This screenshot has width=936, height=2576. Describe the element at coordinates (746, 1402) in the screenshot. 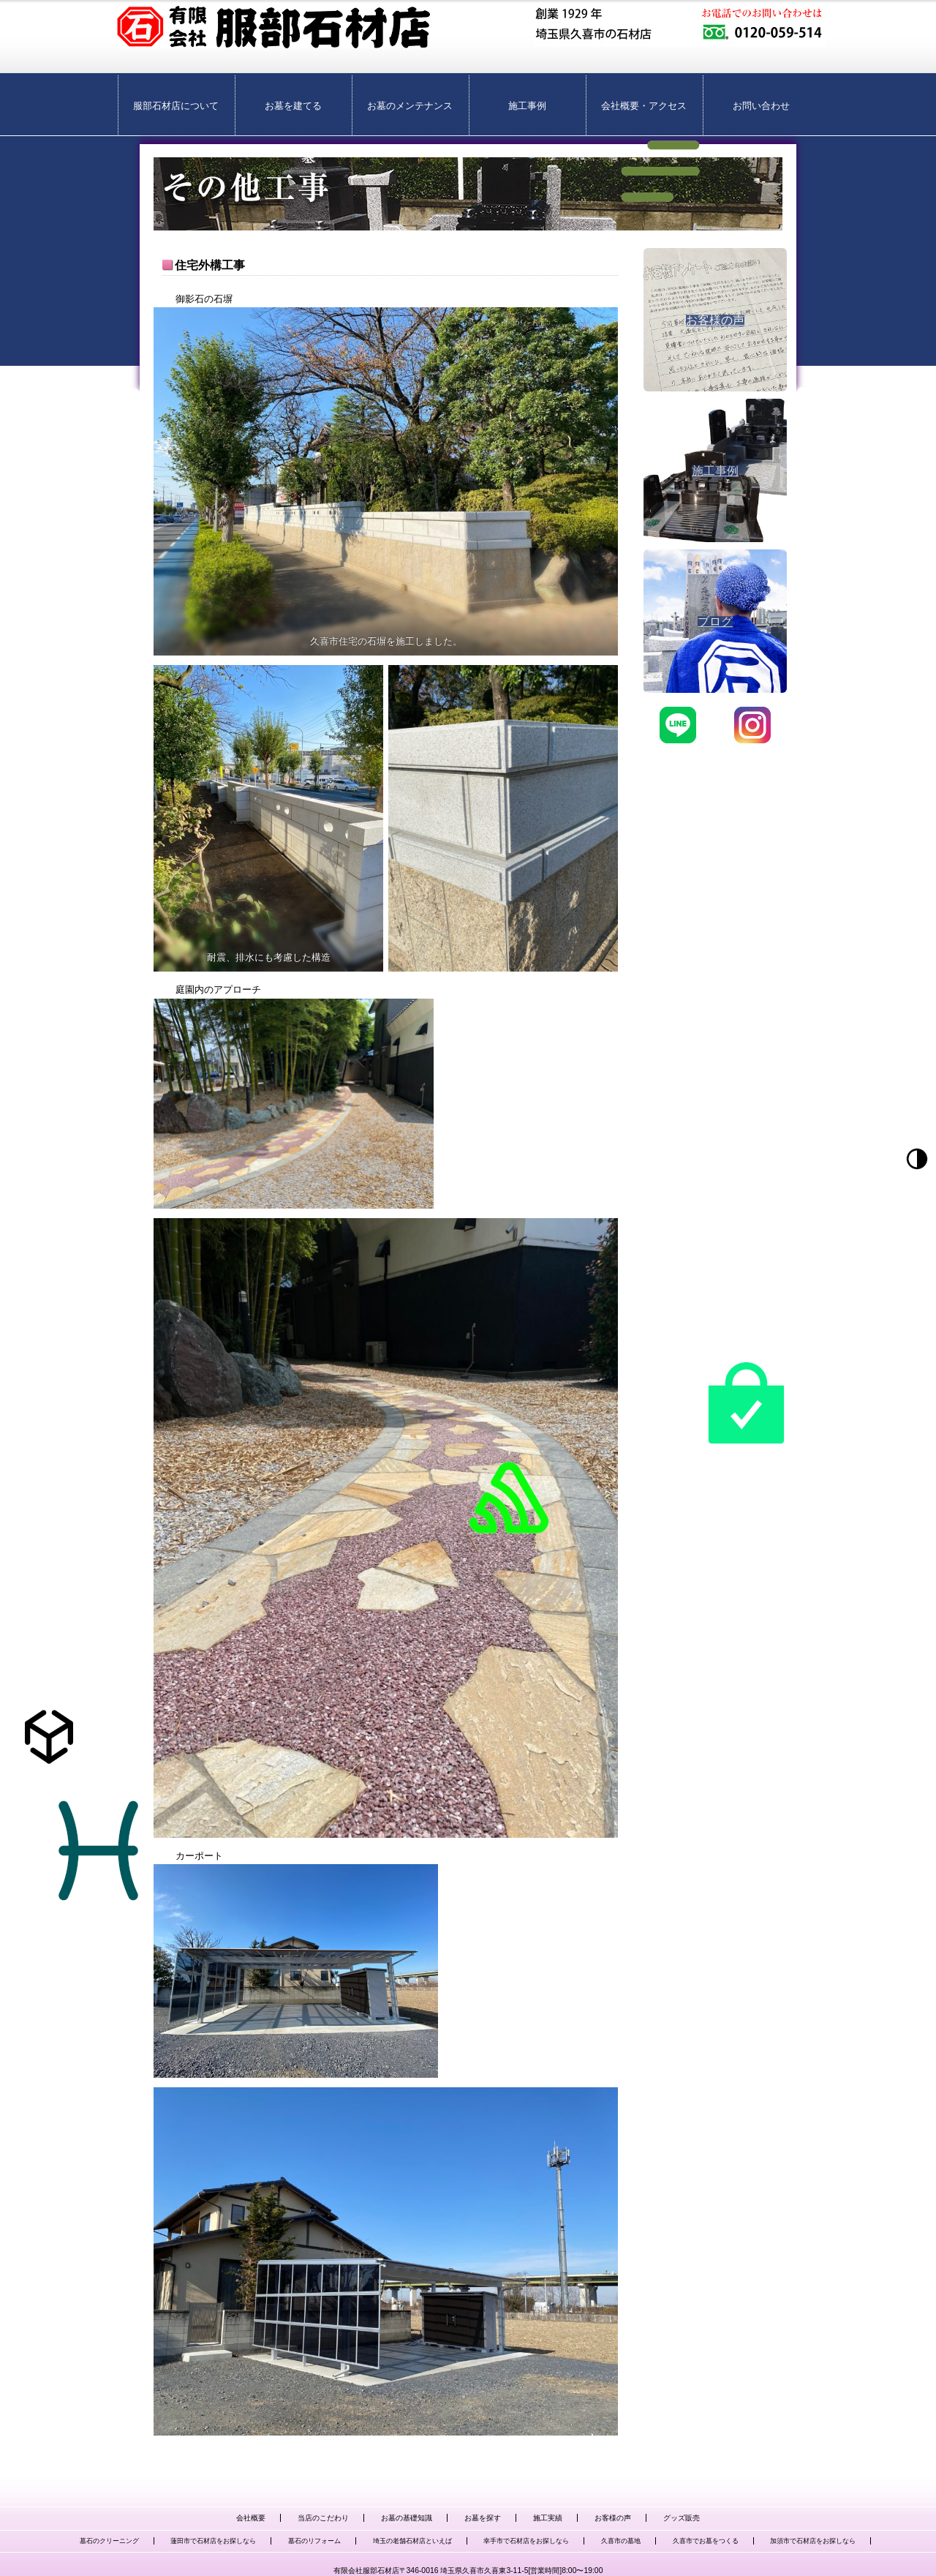

I see `order confirmed or purchase complete` at that location.